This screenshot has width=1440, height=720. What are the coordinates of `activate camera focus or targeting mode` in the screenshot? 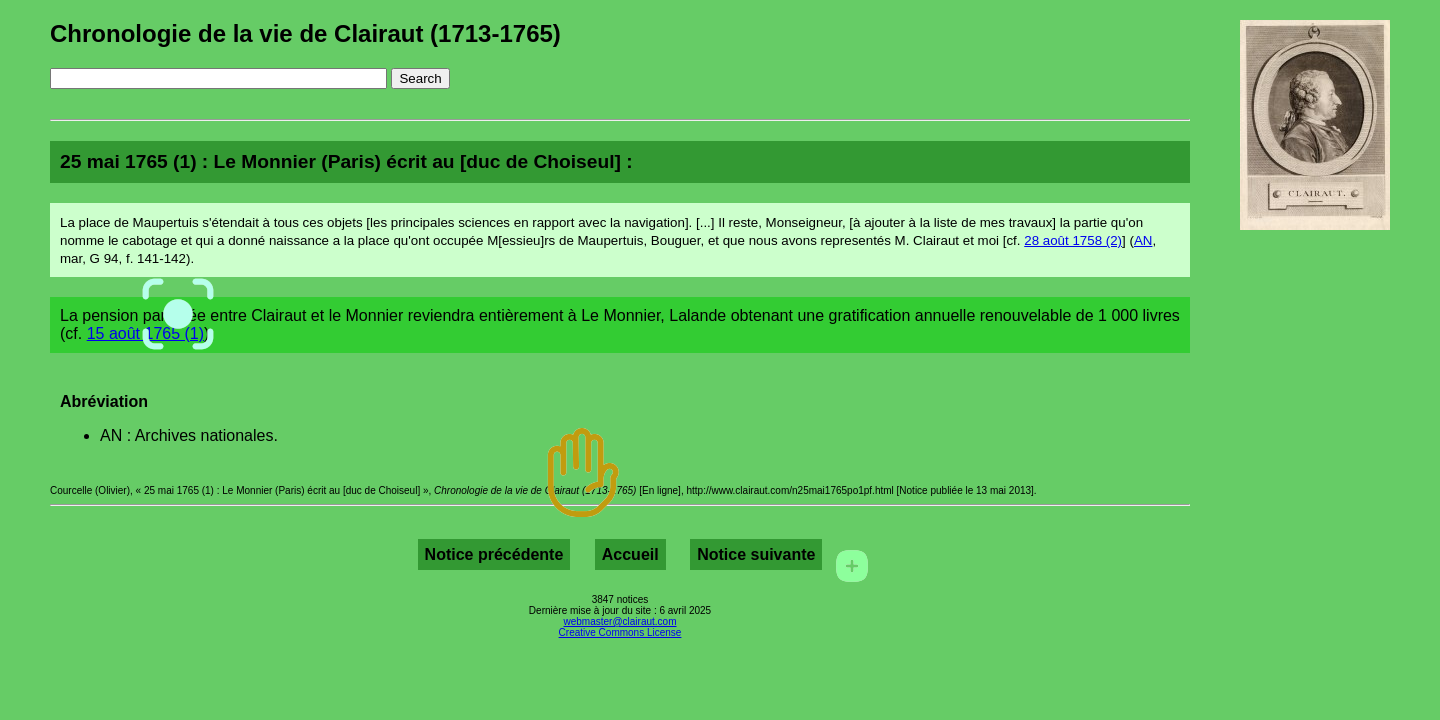 It's located at (178, 314).